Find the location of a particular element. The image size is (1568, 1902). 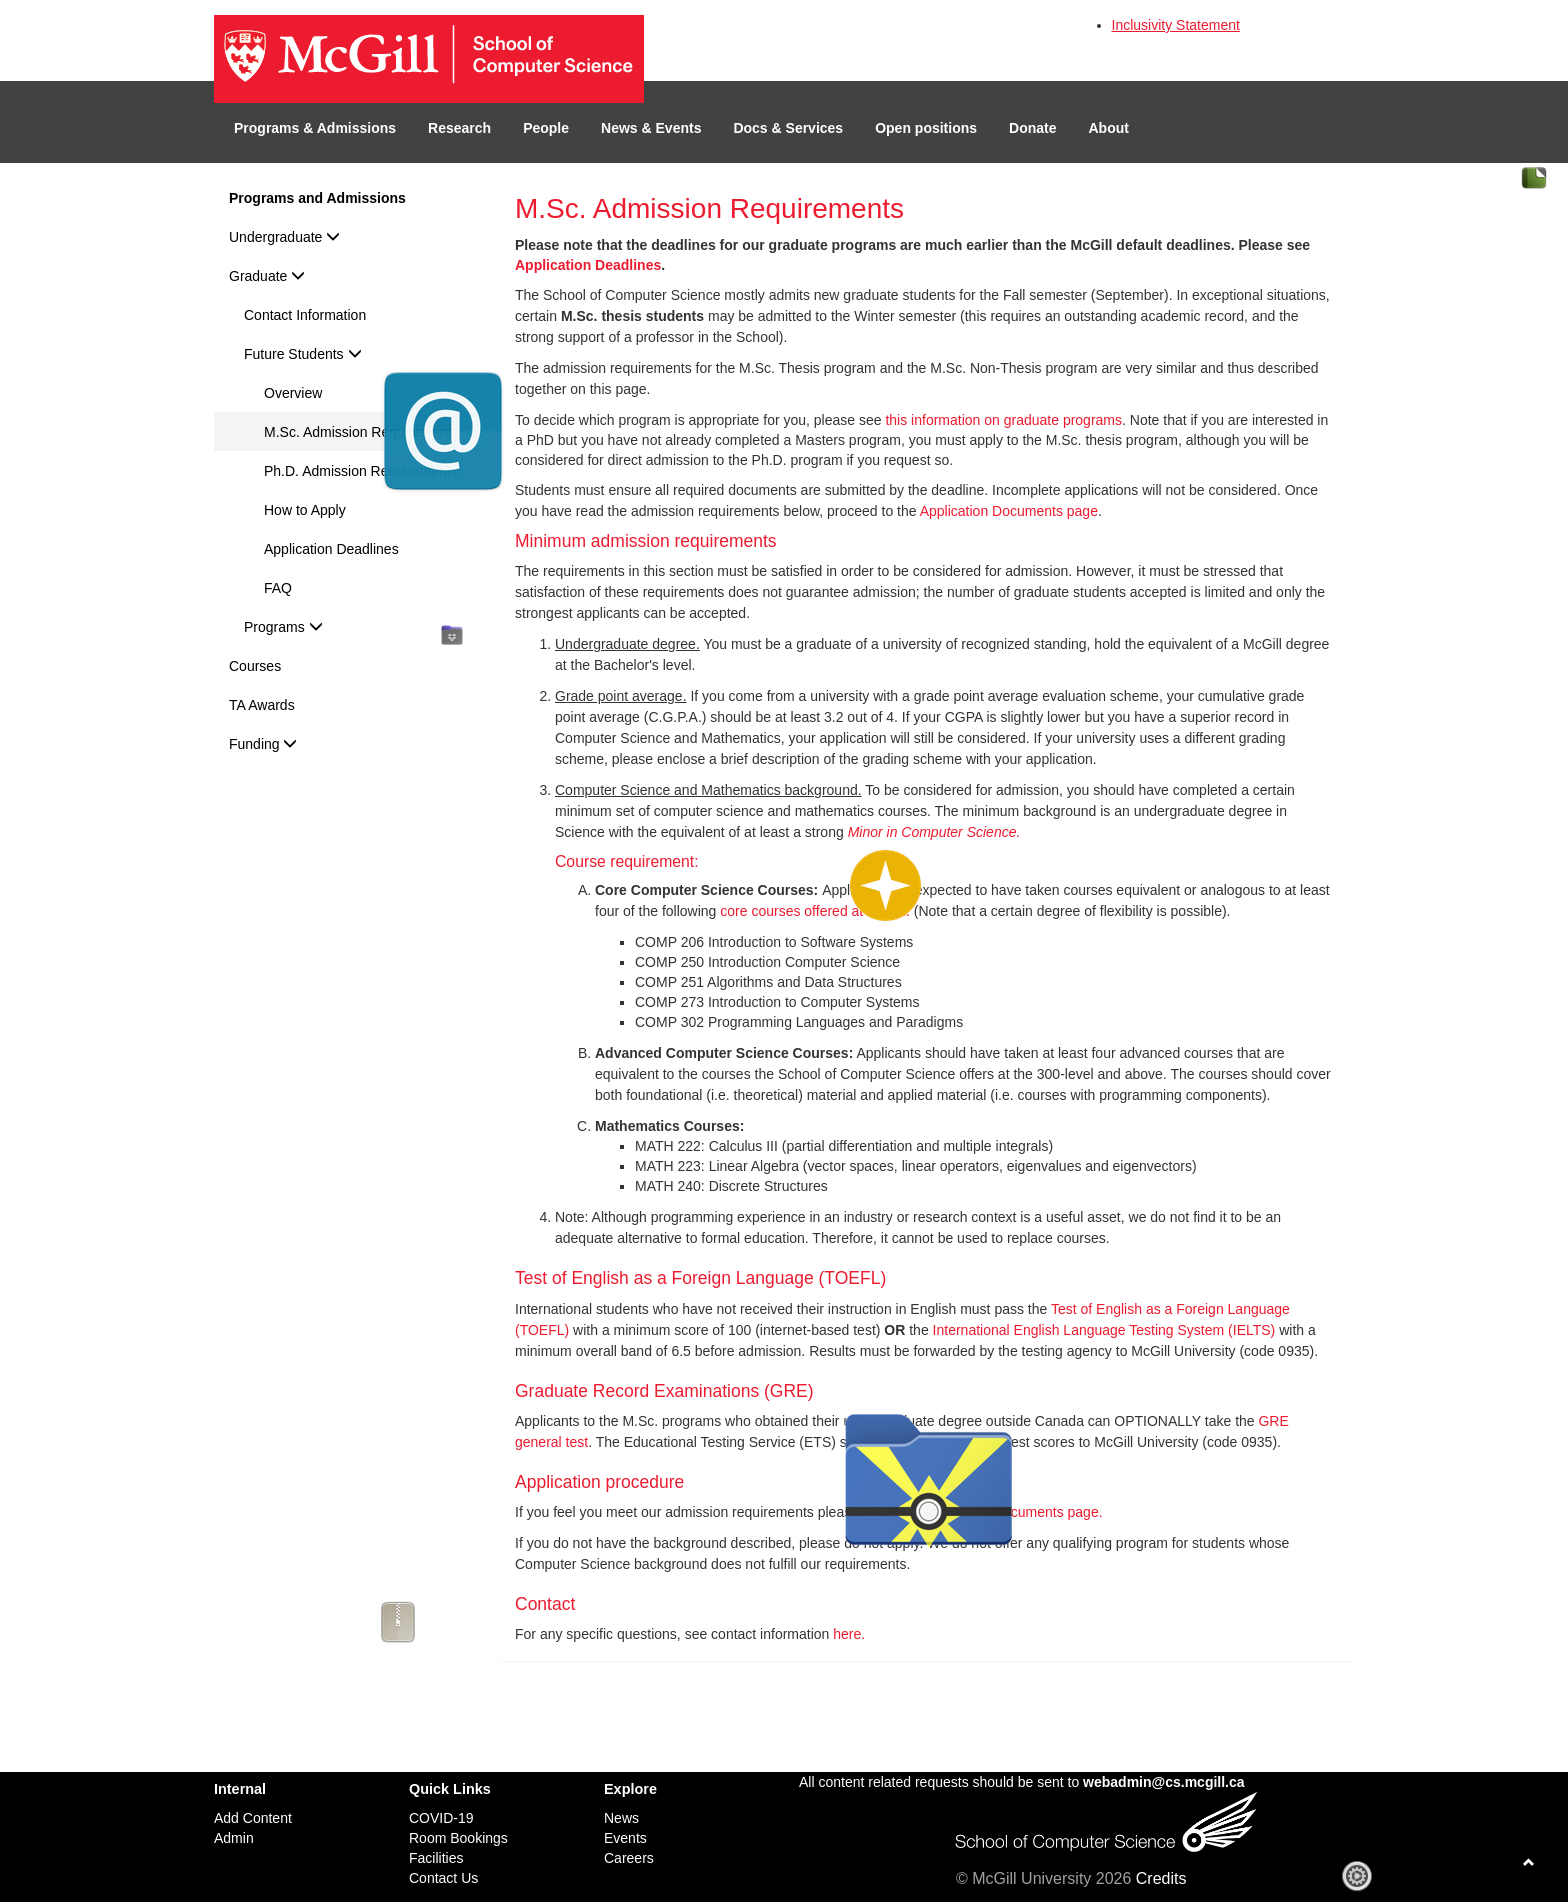

manage email account credentials is located at coordinates (443, 431).